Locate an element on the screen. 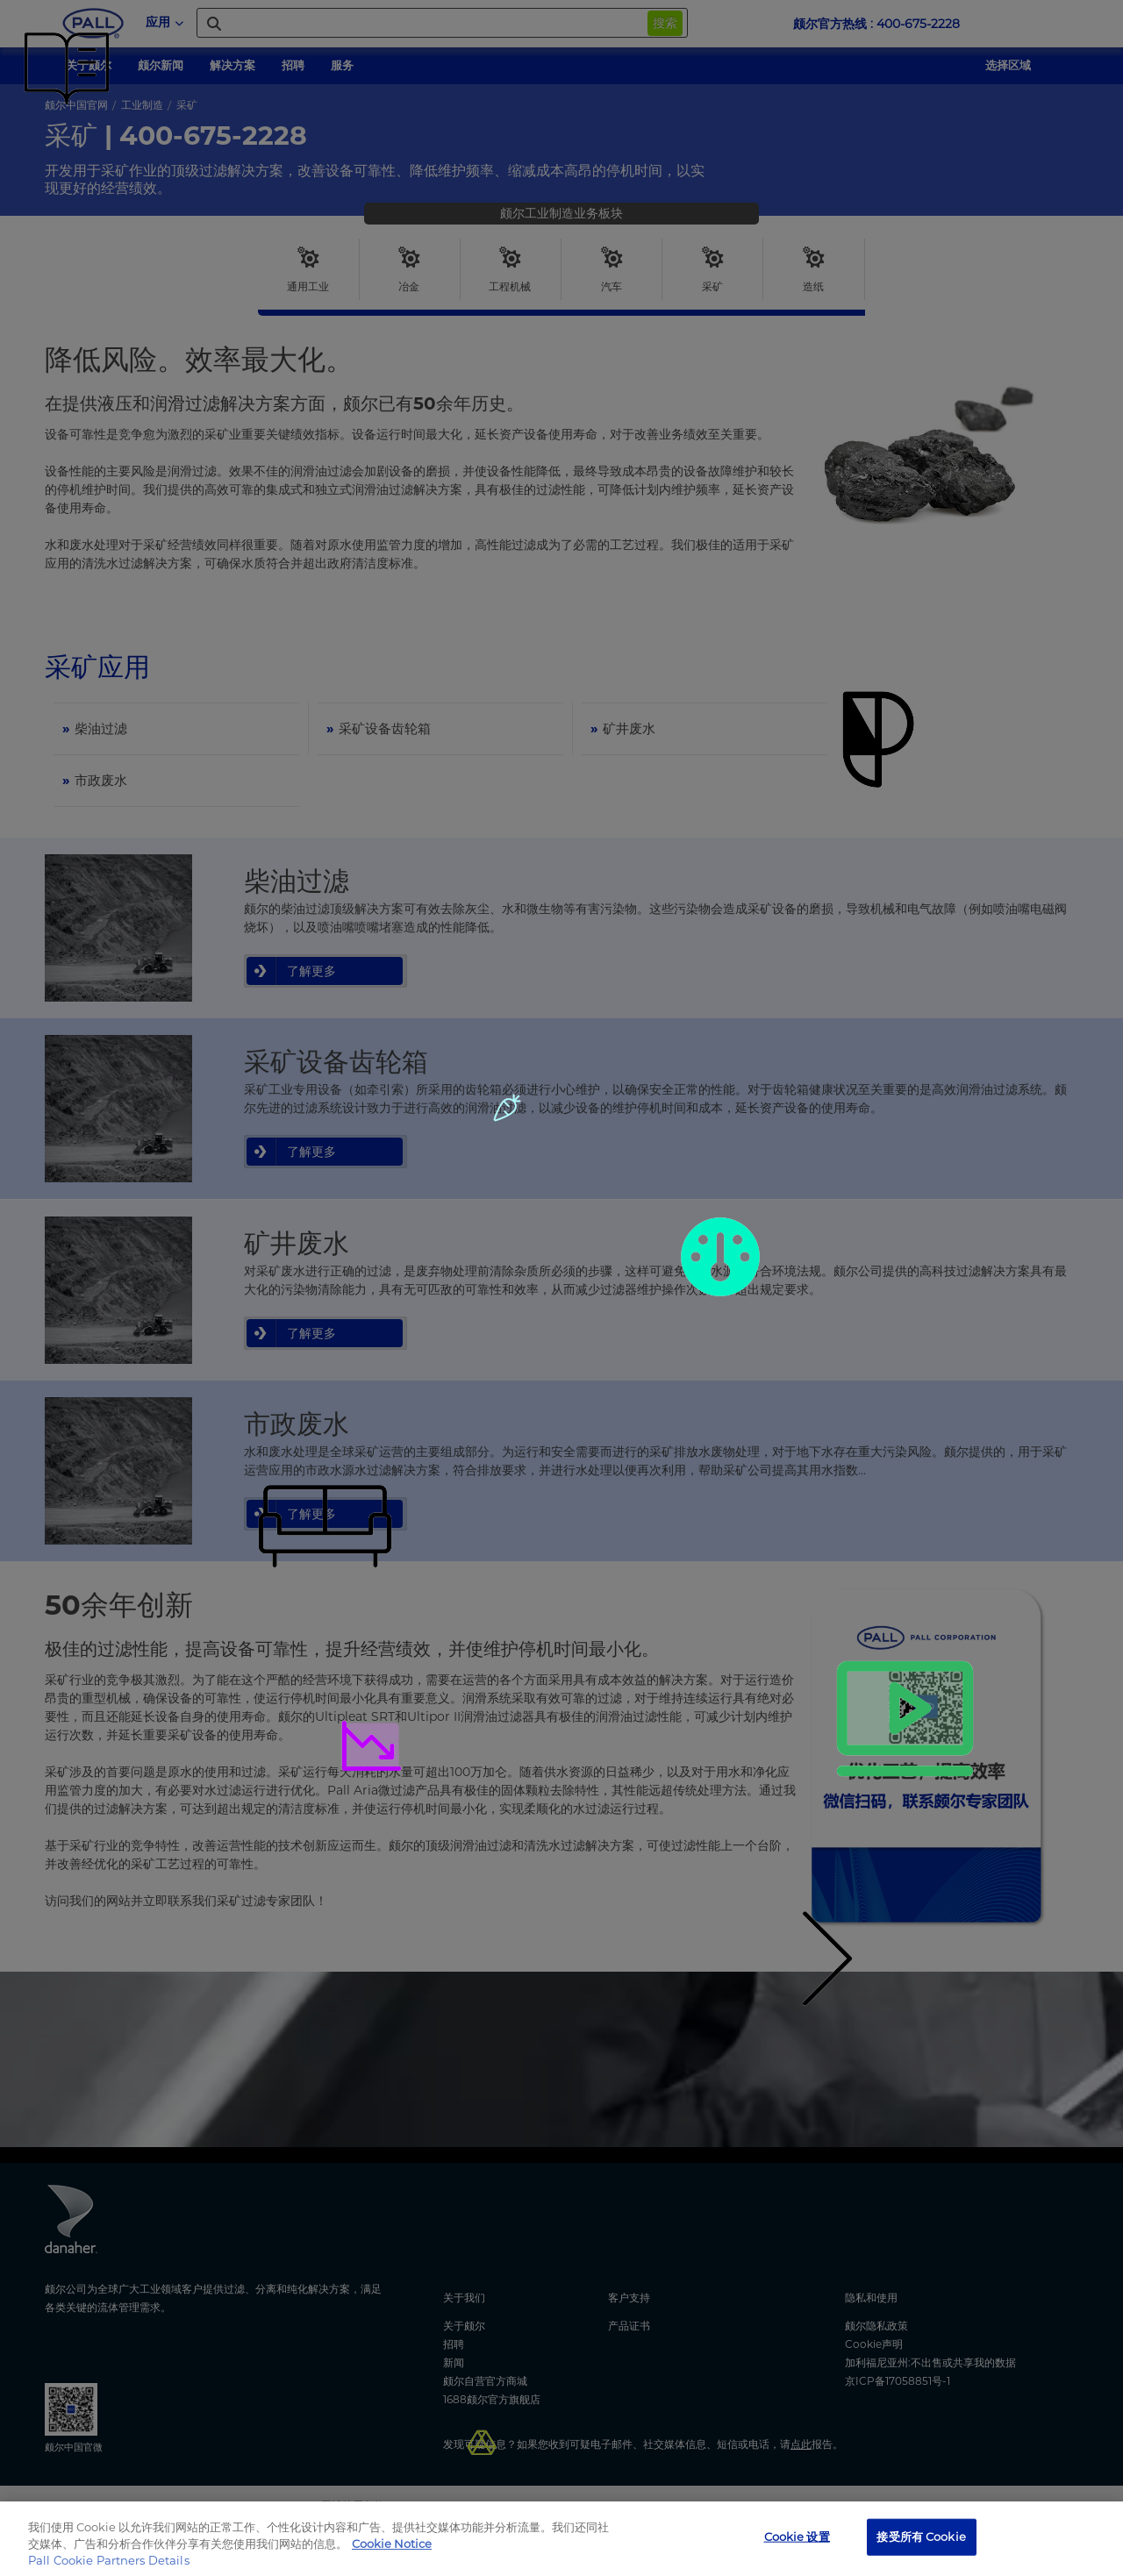 The width and height of the screenshot is (1123, 2576). view dashboard or control panel is located at coordinates (720, 1257).